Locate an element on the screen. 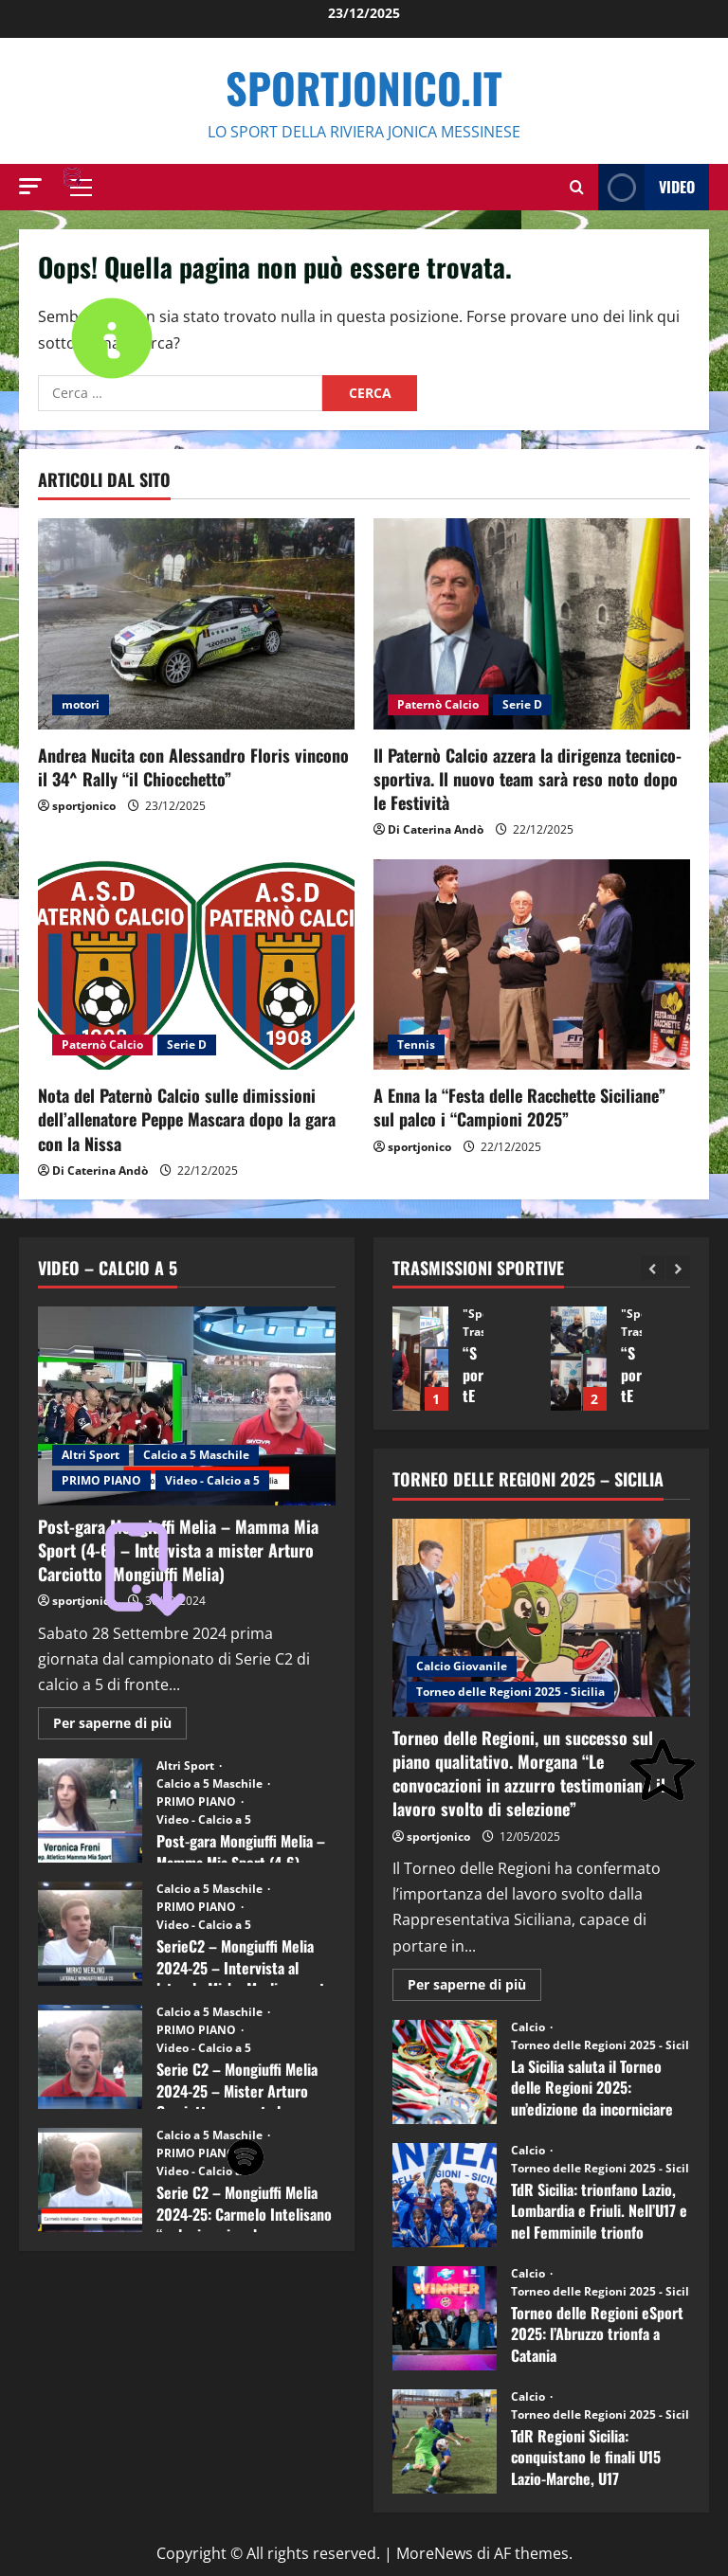 The height and width of the screenshot is (2576, 728). open Spotify app is located at coordinates (246, 2157).